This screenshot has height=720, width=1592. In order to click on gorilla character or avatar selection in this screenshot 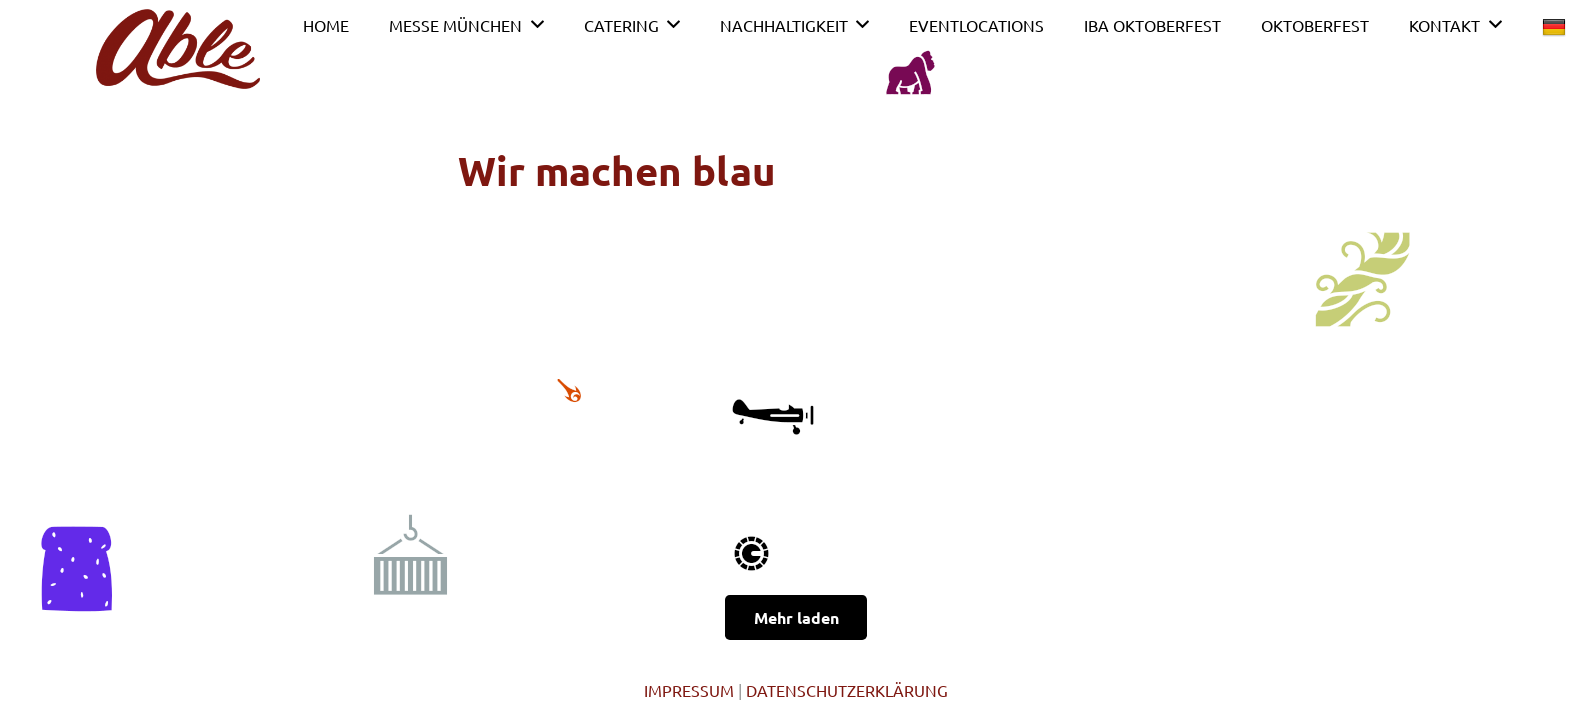, I will do `click(910, 72)`.